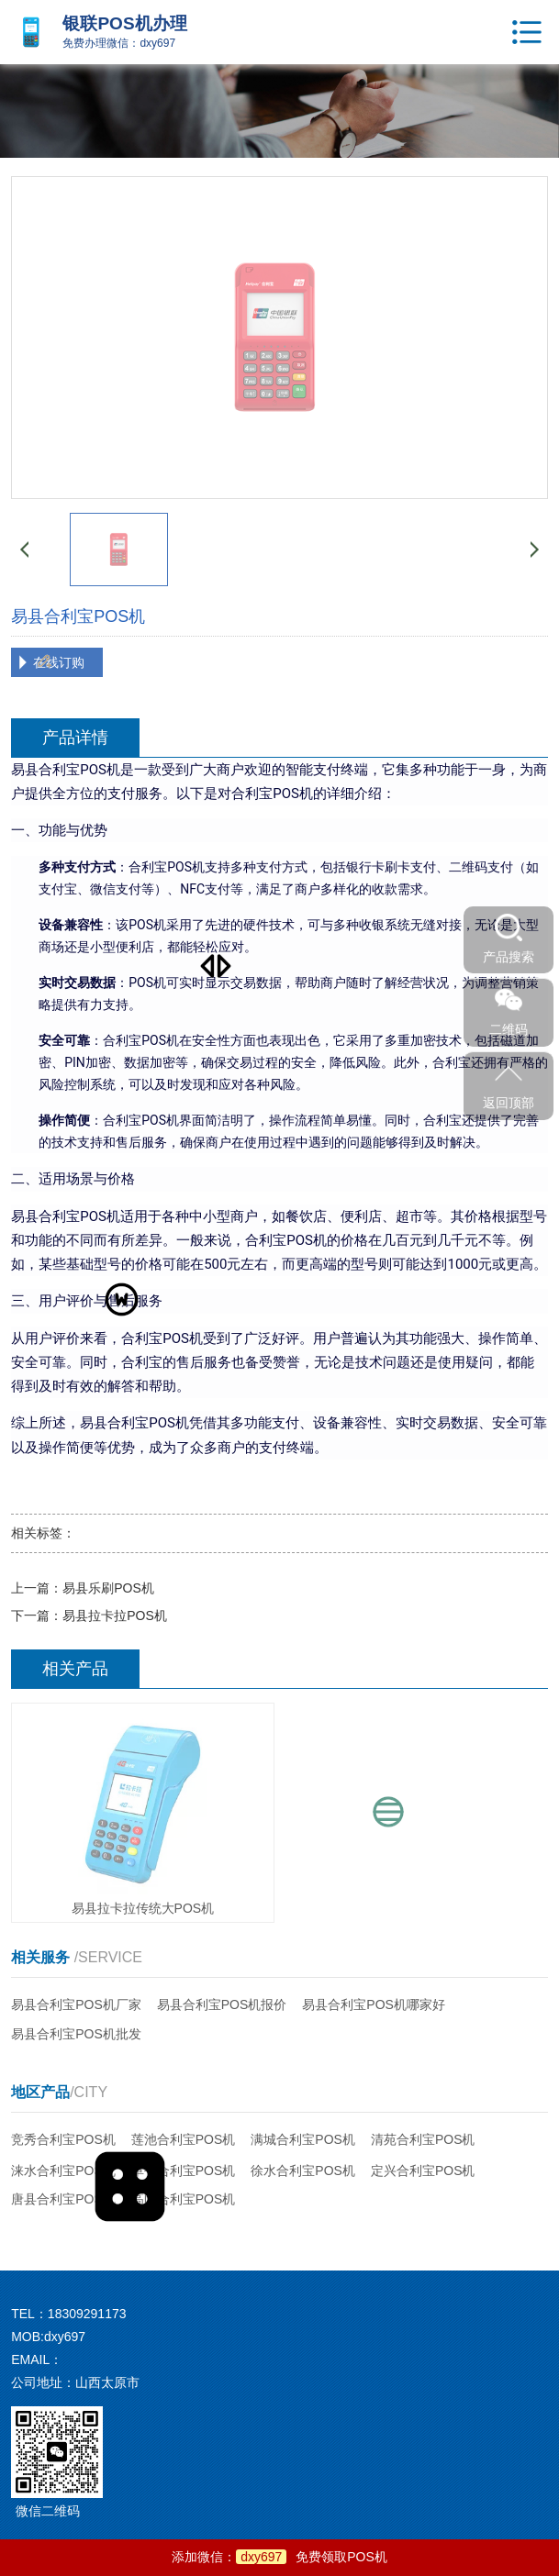 The image size is (559, 2576). I want to click on create a new note or document, so click(44, 661).